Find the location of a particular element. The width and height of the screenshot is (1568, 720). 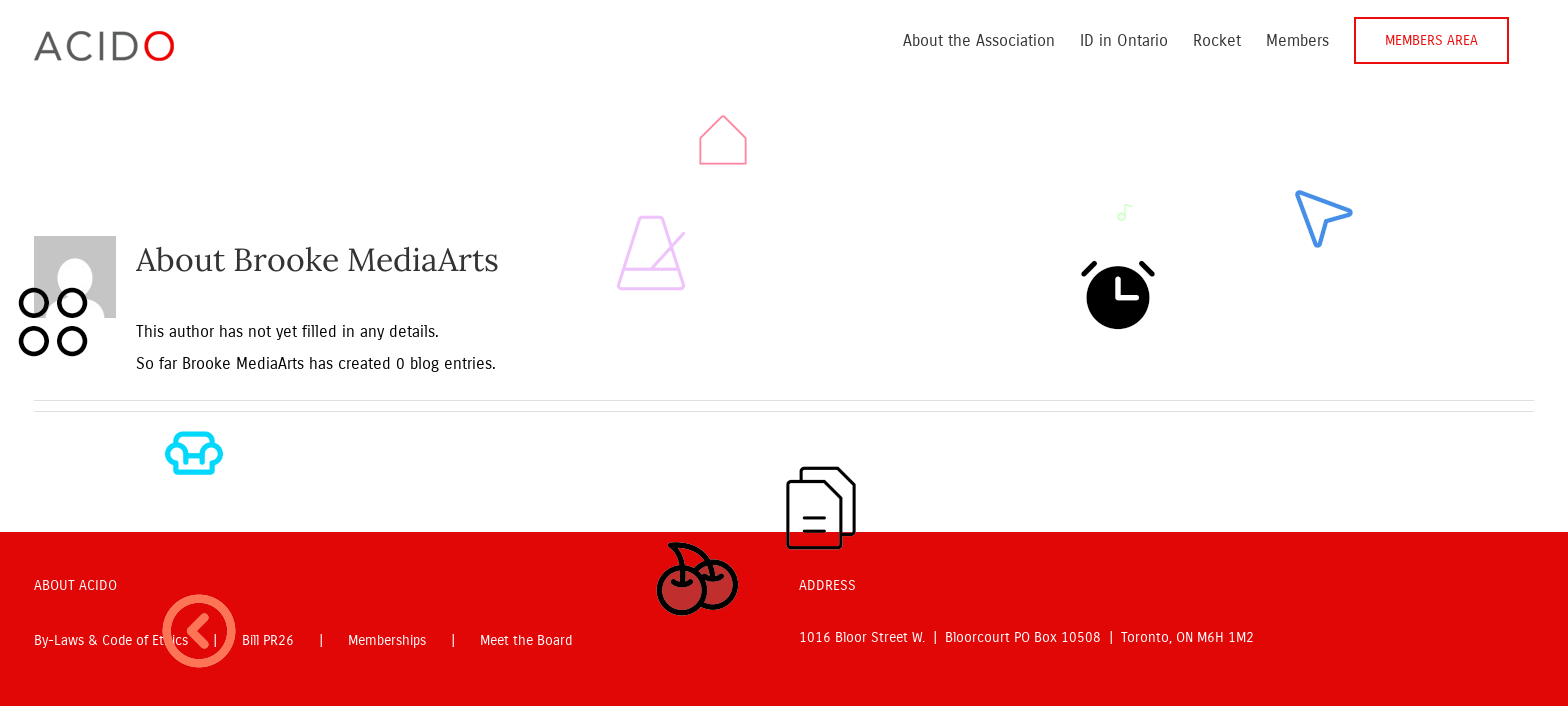

set or view alarms is located at coordinates (1118, 295).